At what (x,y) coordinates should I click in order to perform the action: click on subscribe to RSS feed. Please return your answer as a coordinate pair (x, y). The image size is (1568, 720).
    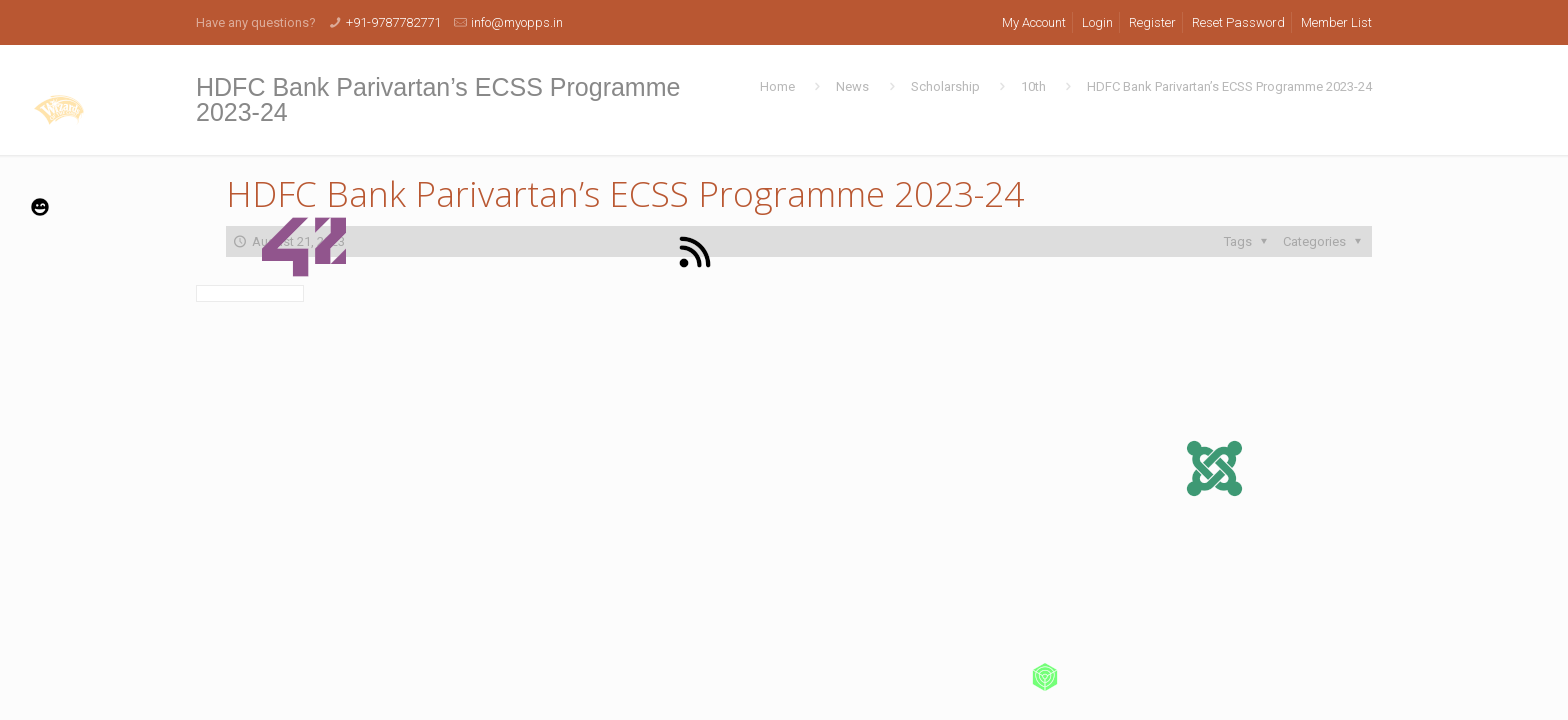
    Looking at the image, I should click on (695, 252).